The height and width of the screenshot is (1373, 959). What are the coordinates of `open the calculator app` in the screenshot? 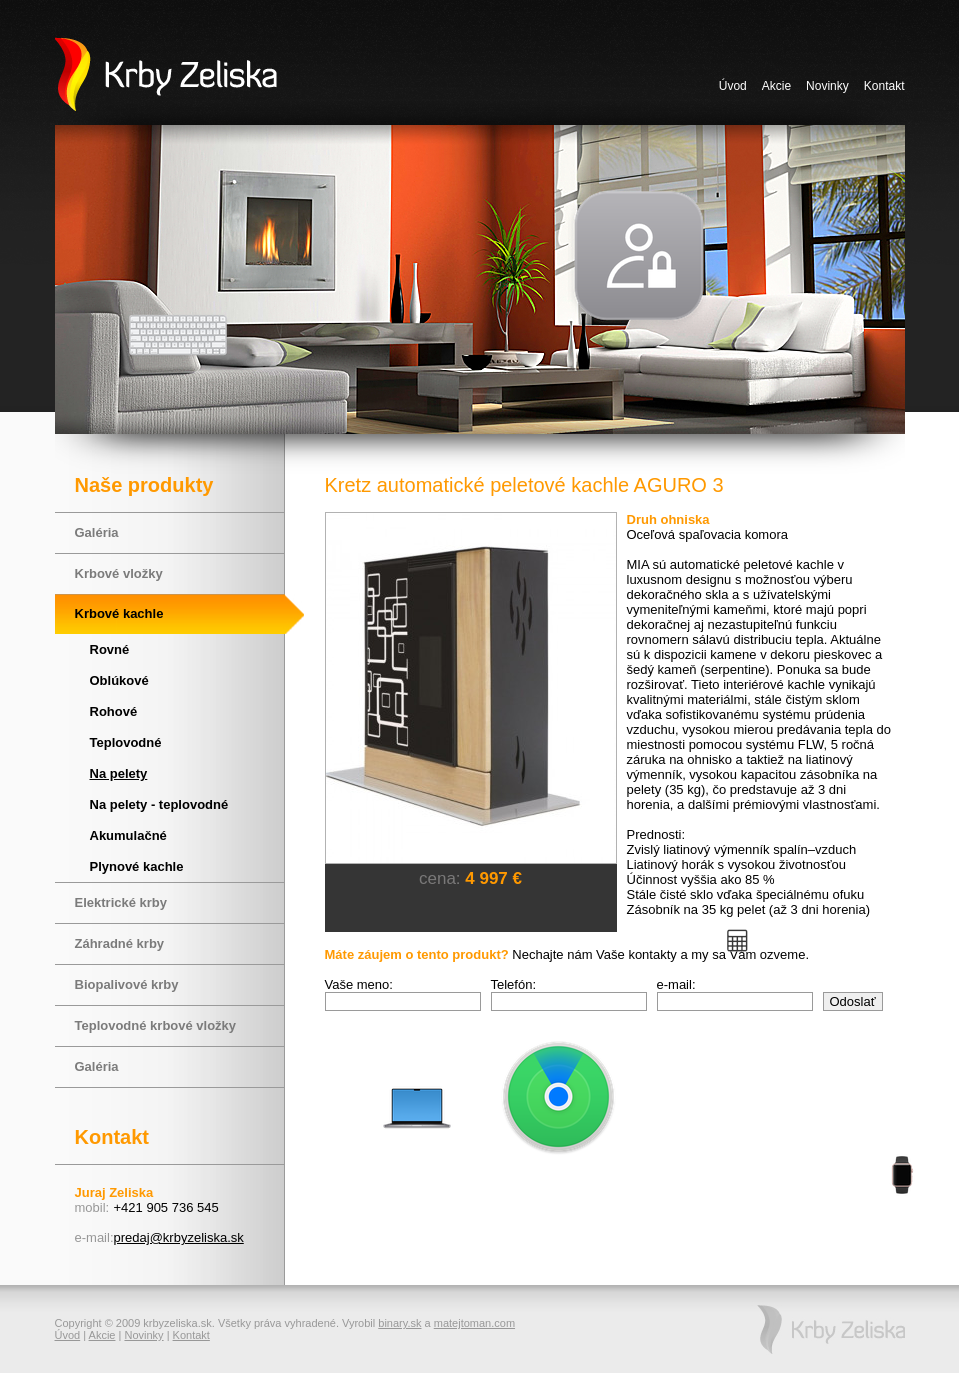 It's located at (736, 940).